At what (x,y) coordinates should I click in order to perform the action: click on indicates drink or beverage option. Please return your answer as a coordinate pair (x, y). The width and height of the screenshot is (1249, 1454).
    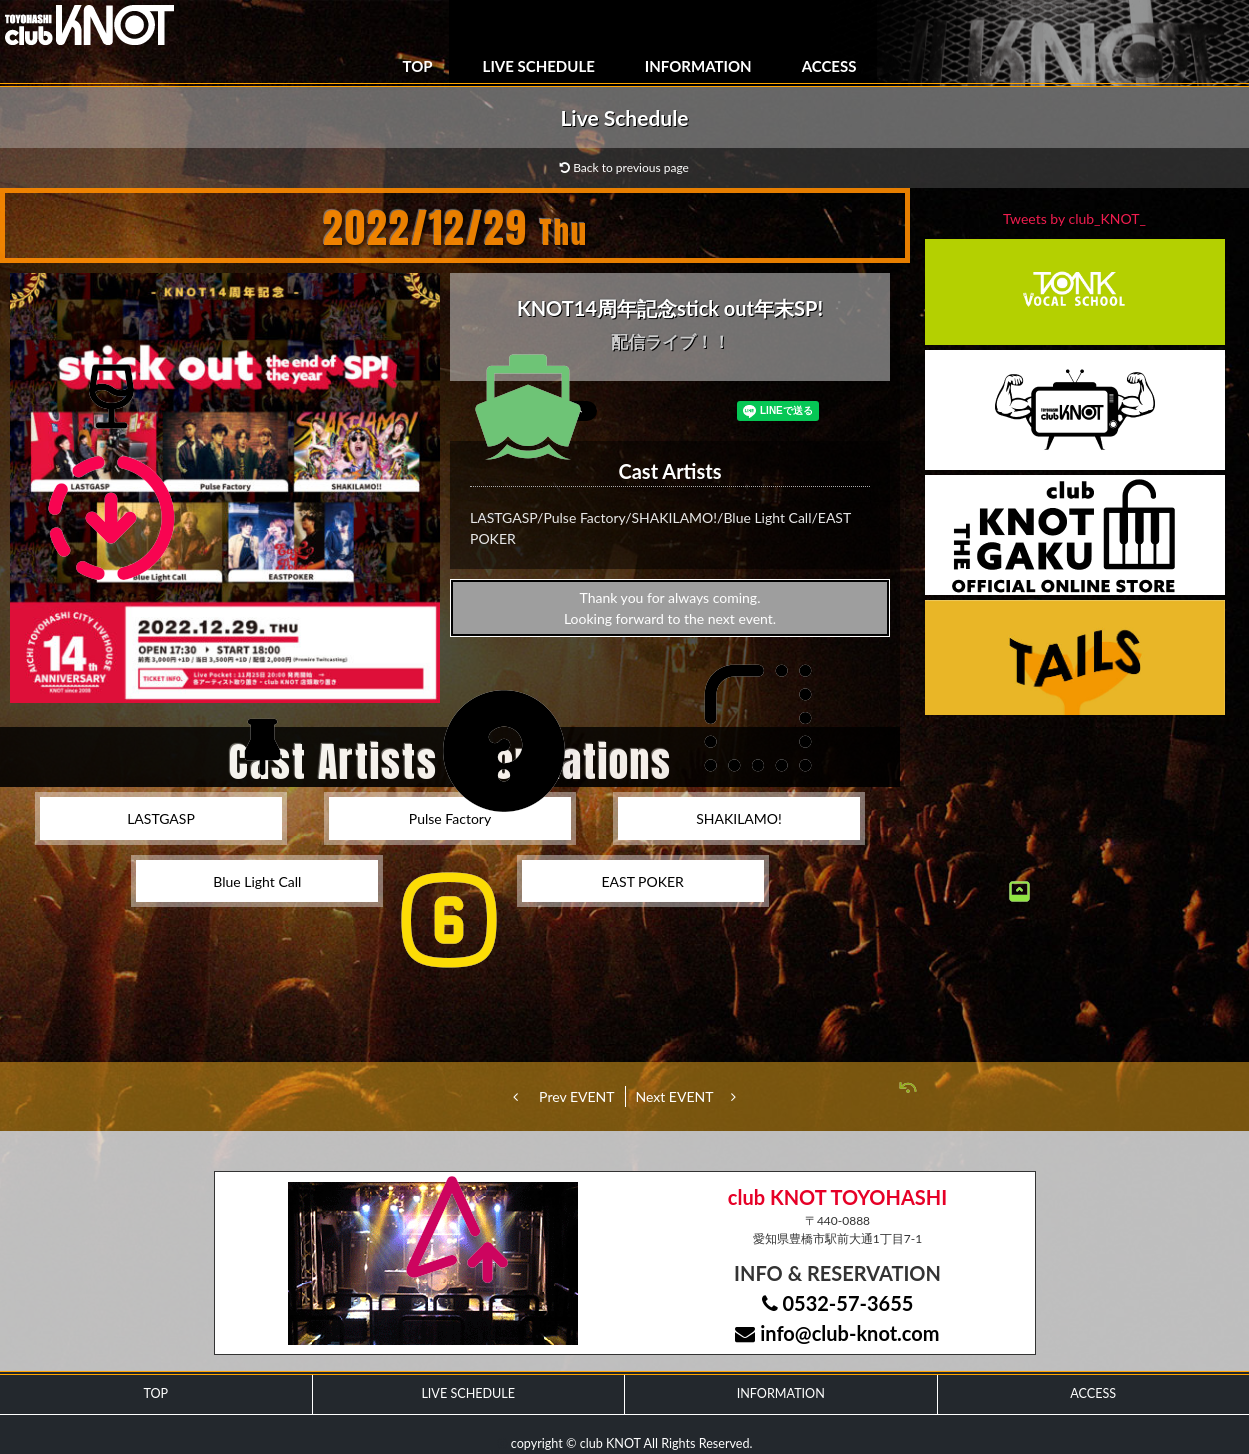
    Looking at the image, I should click on (111, 396).